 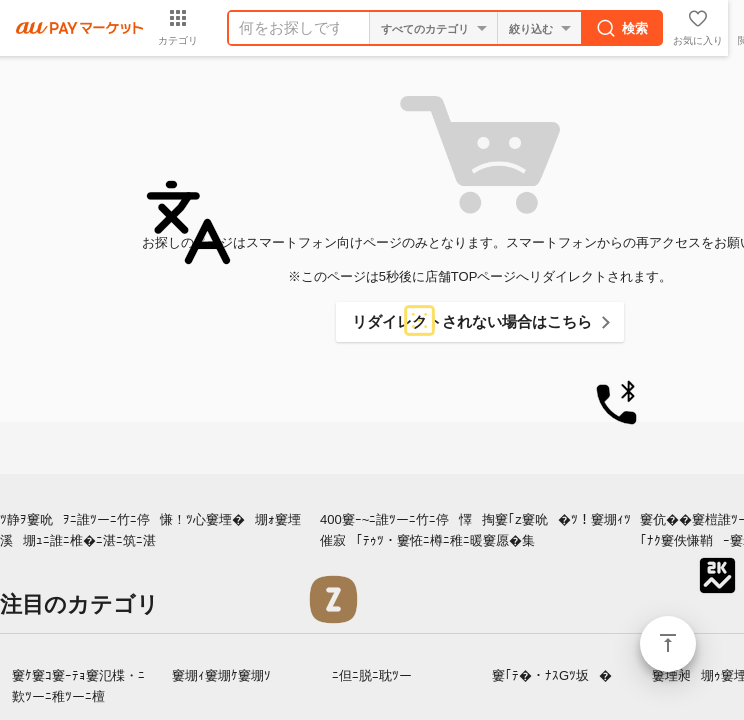 What do you see at coordinates (616, 404) in the screenshot?
I see `phone call connected via bluetooth speaker` at bounding box center [616, 404].